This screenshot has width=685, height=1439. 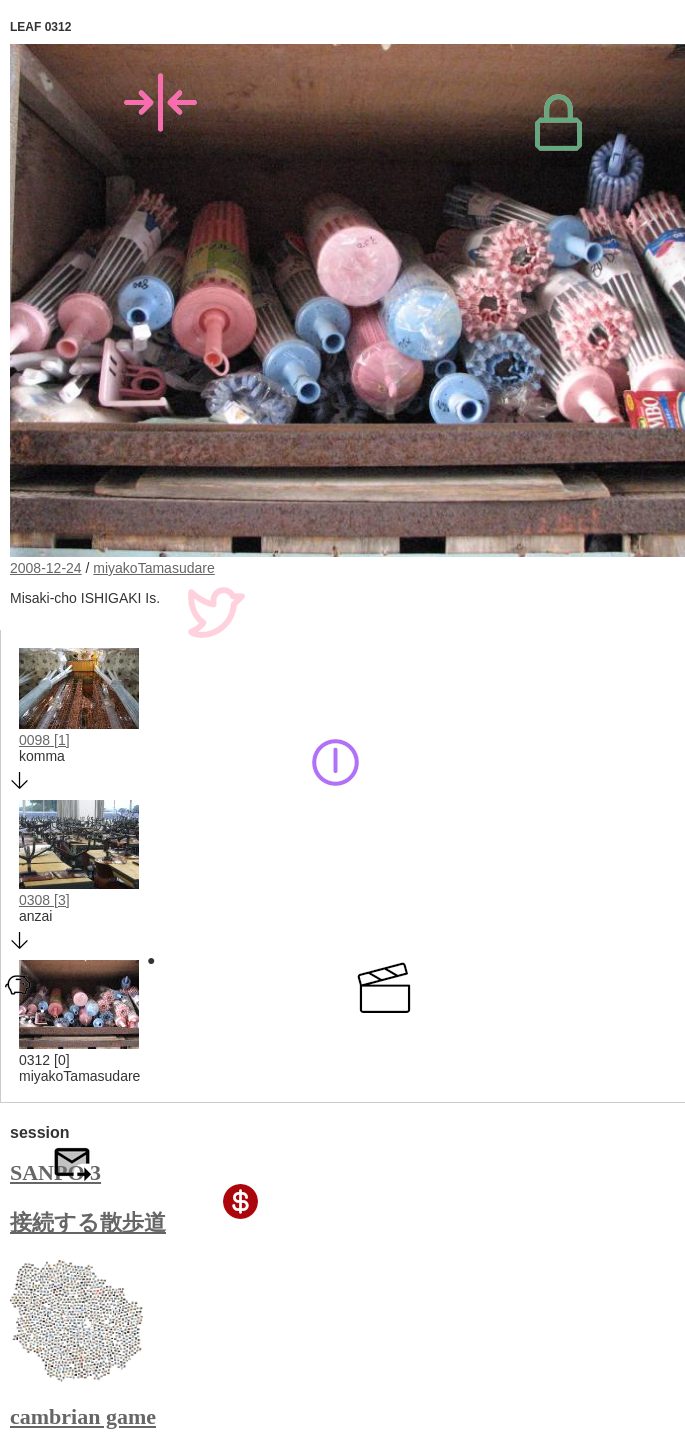 What do you see at coordinates (385, 990) in the screenshot?
I see `access video or movie content` at bounding box center [385, 990].